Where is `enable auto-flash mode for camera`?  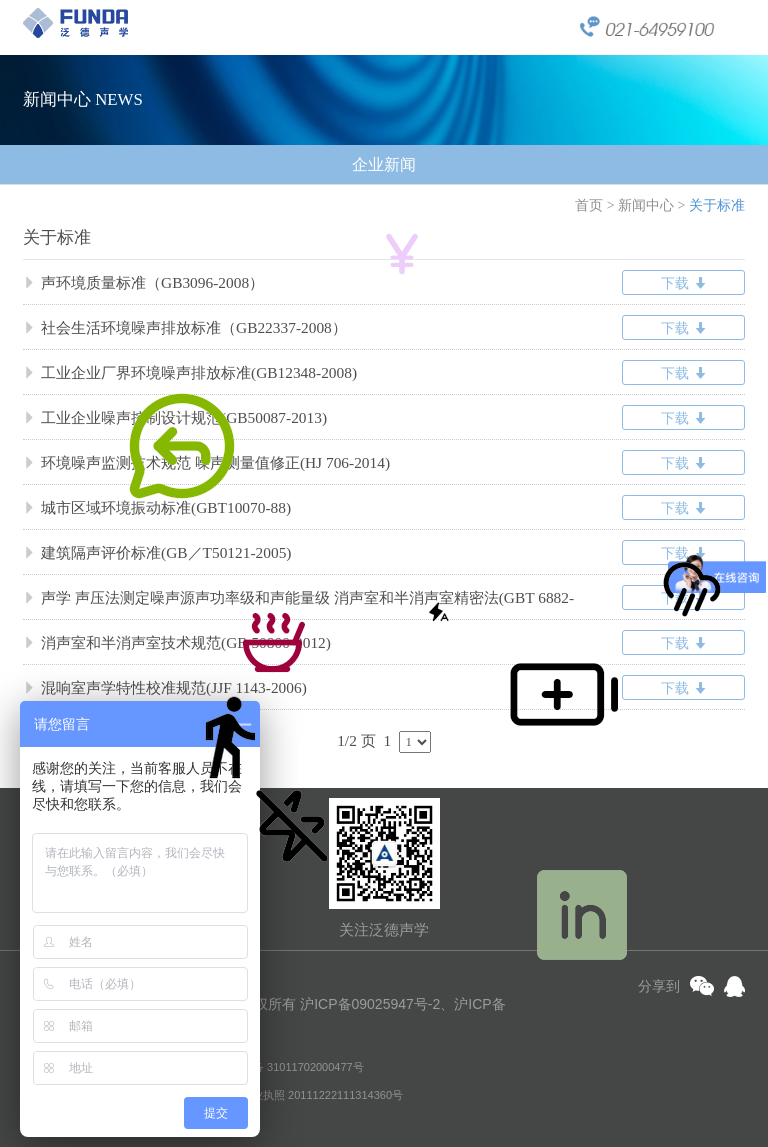
enable auto-flash mode for camera is located at coordinates (438, 612).